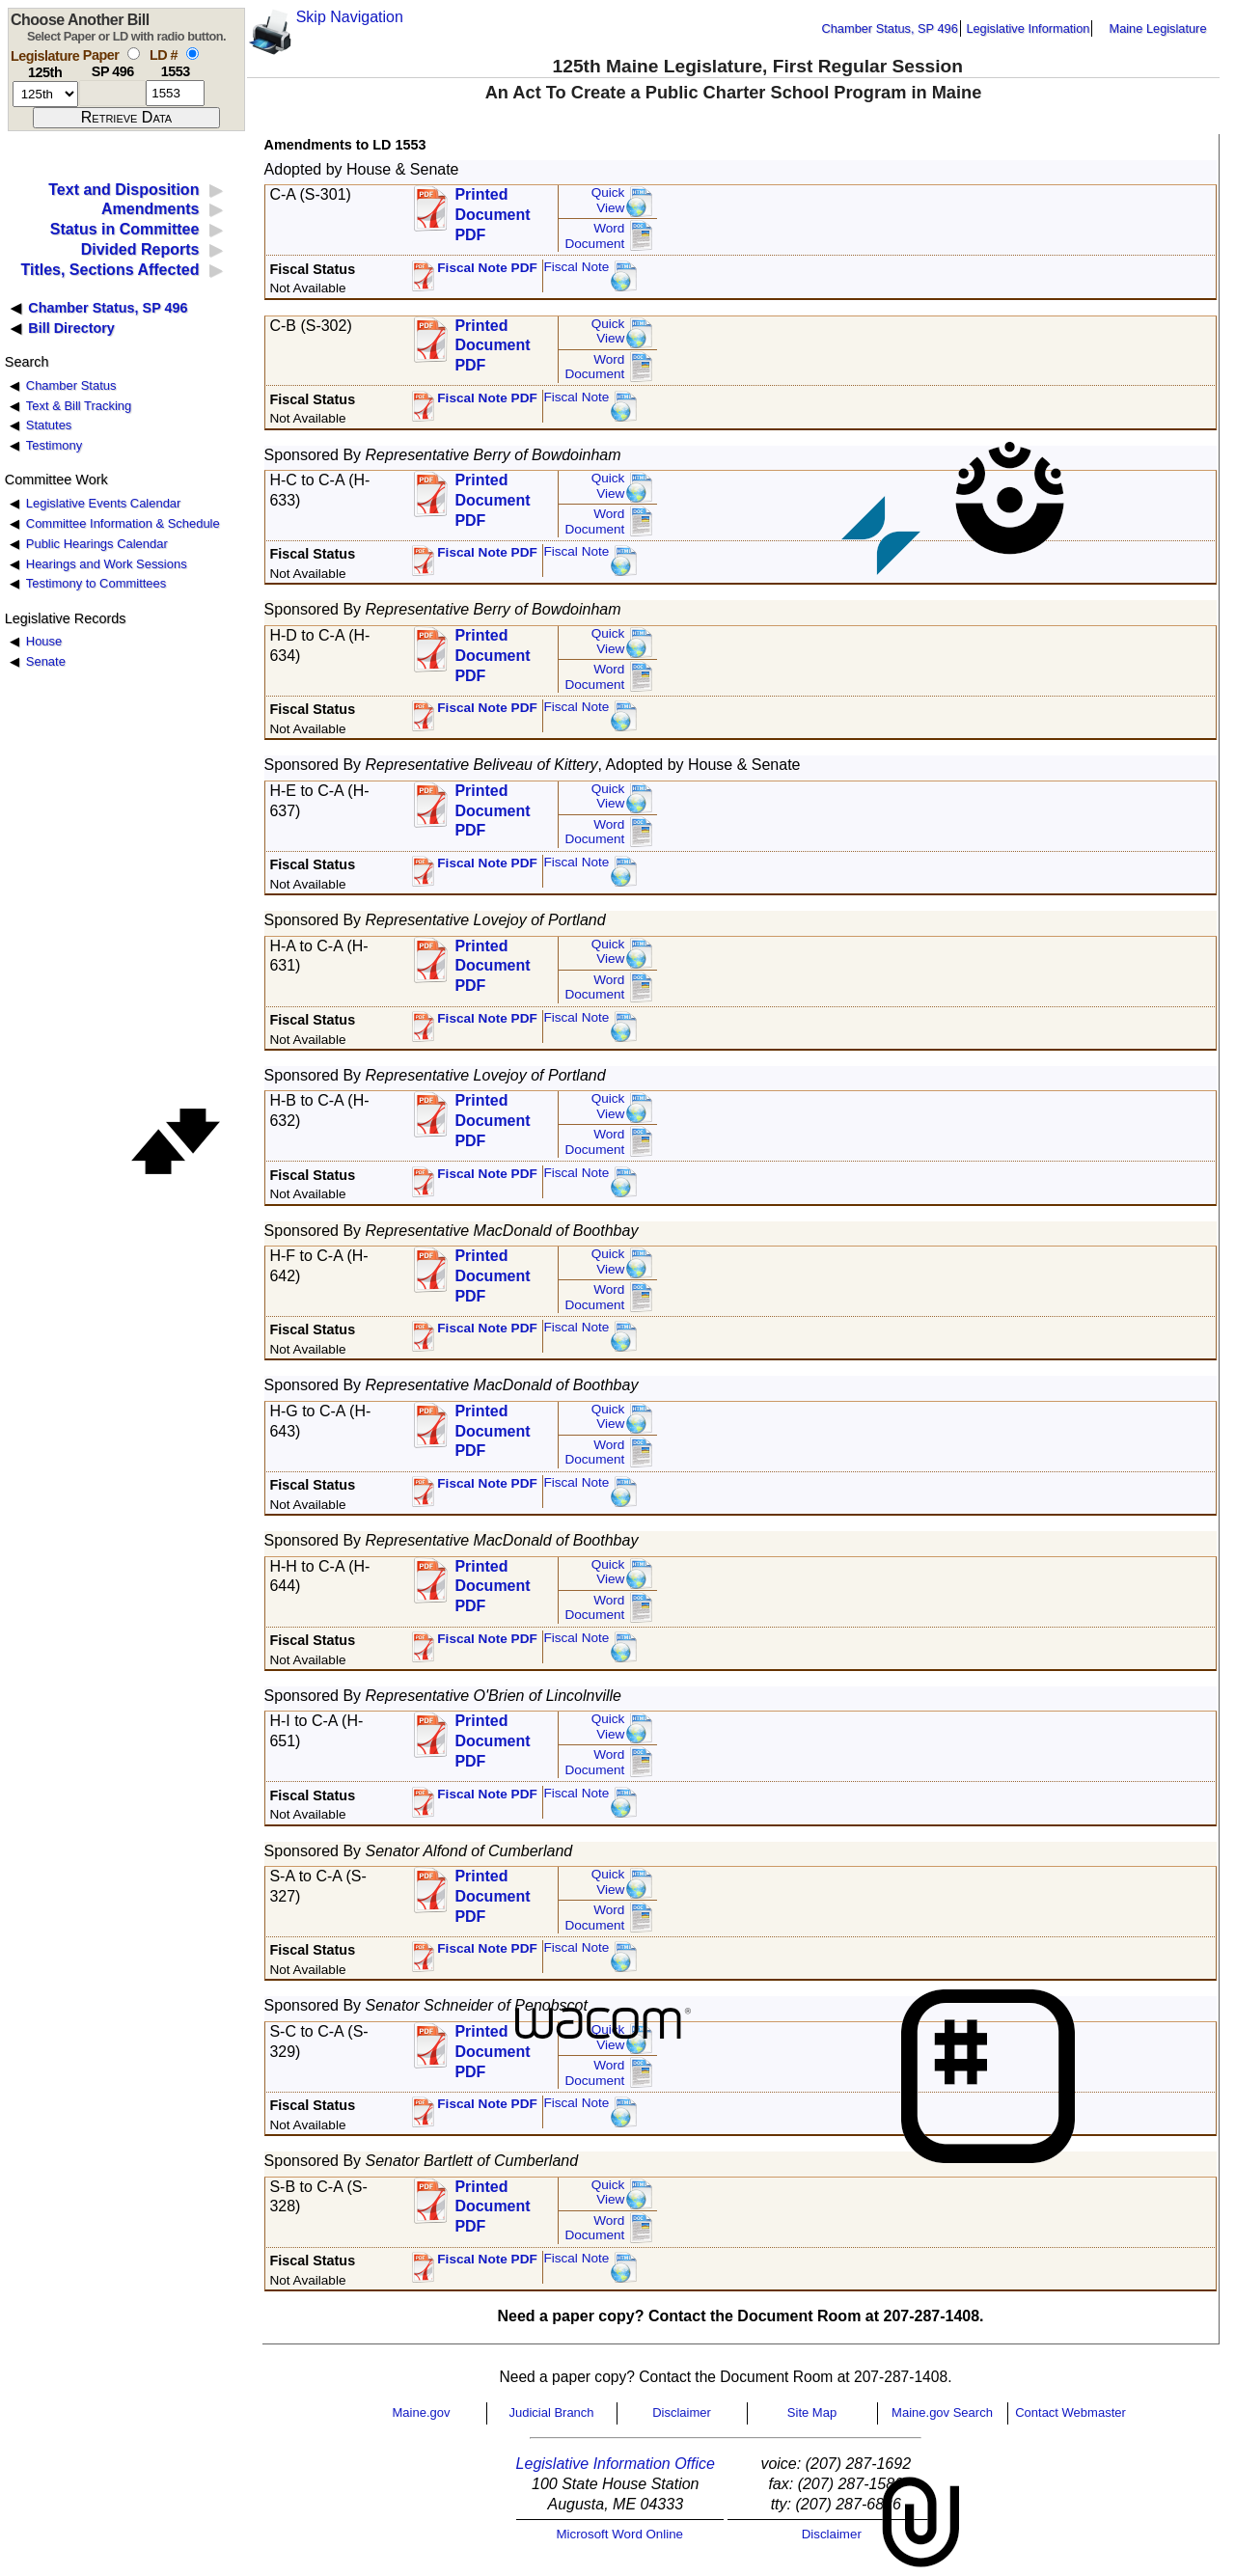 This screenshot has width=1235, height=2576. I want to click on open screenpal screen recording app, so click(1009, 499).